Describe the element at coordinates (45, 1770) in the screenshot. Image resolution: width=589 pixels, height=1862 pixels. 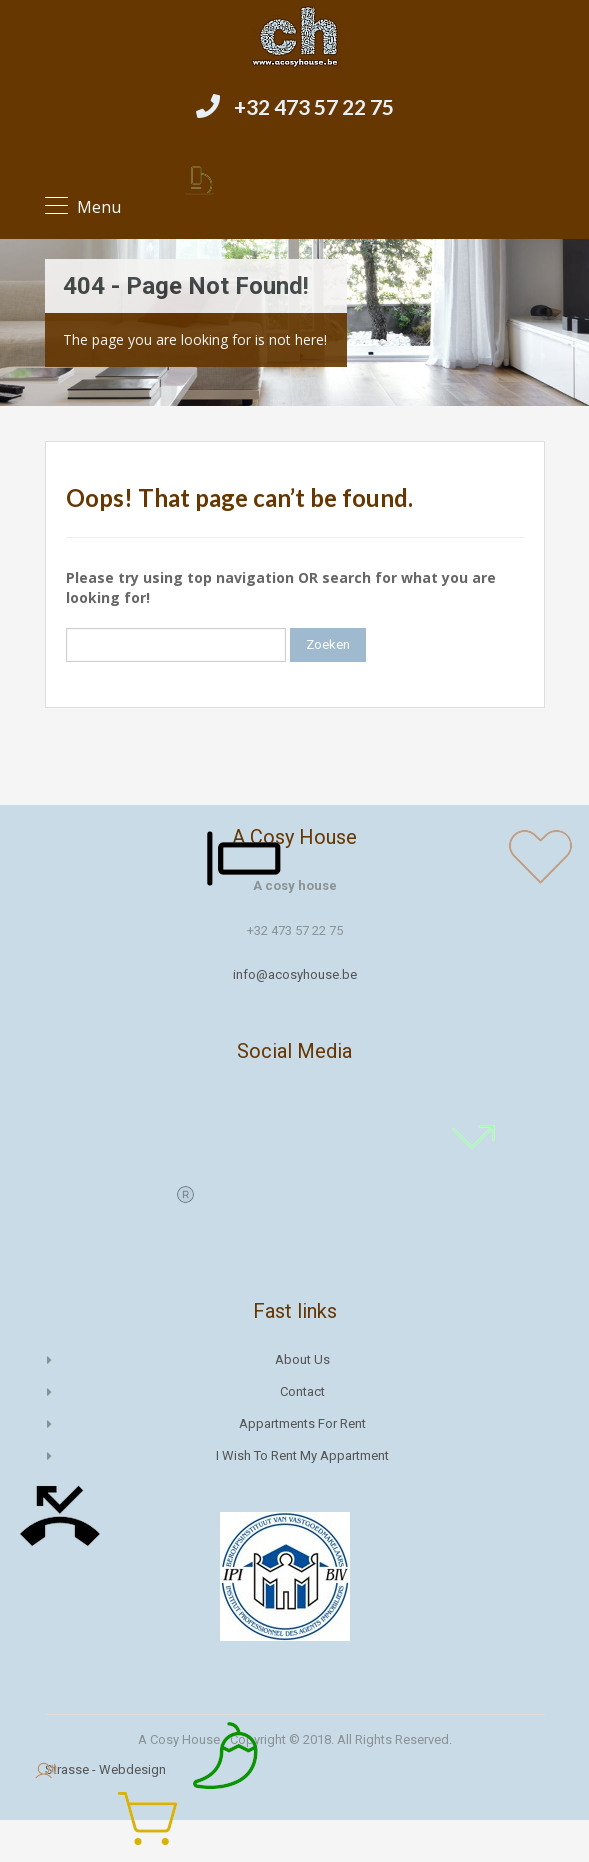
I see `user is speaking or broadcasting audio` at that location.